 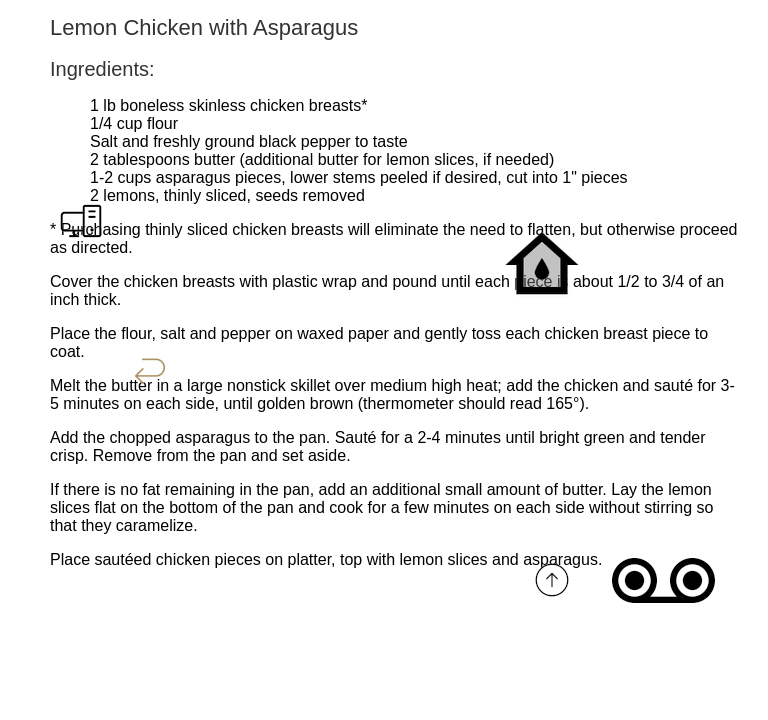 I want to click on report water damage to a property, so click(x=542, y=265).